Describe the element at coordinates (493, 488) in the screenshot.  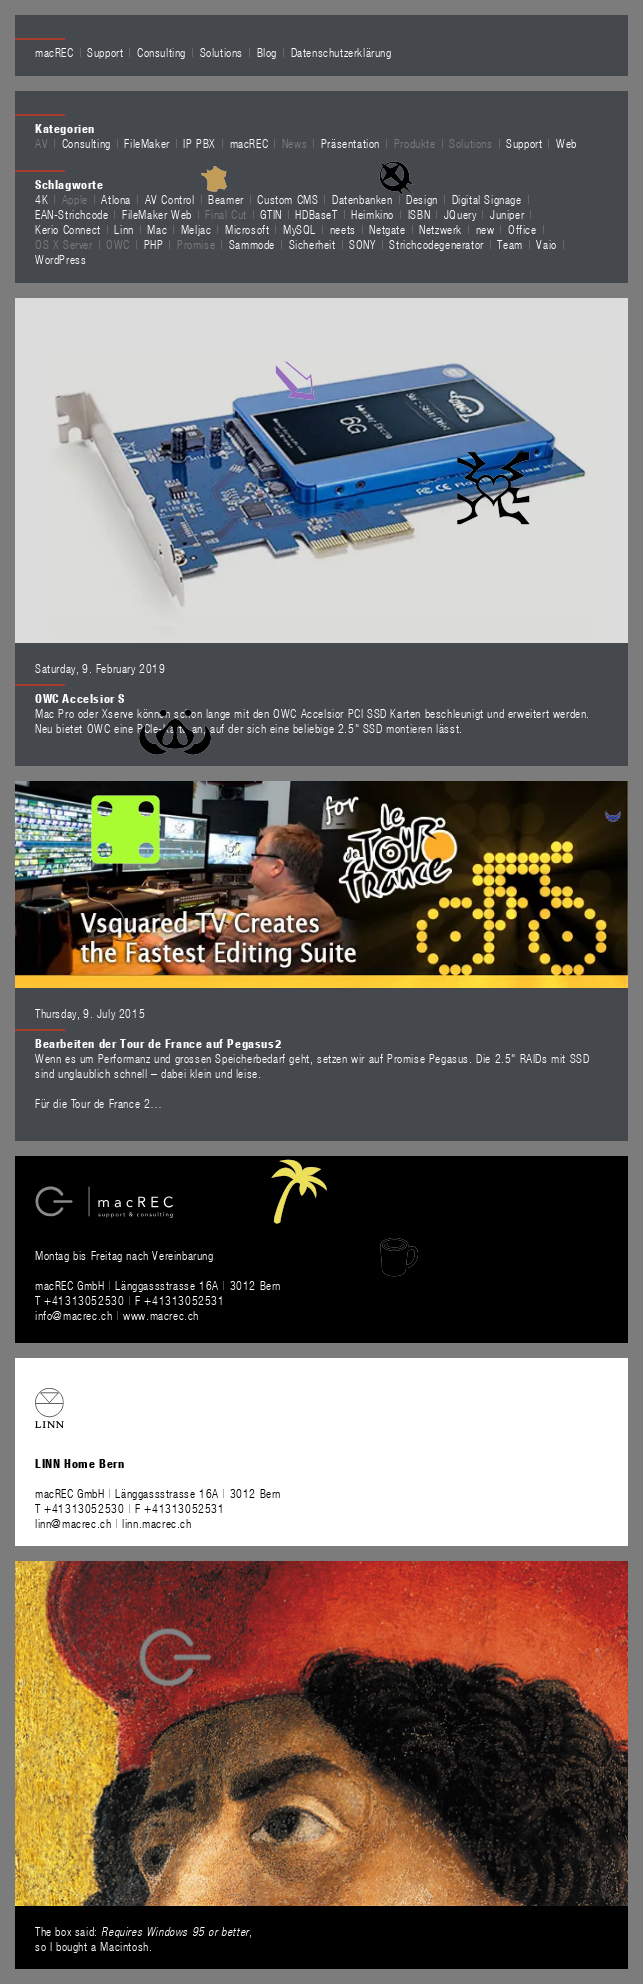
I see `activate defibrillator or emergency revival action` at that location.